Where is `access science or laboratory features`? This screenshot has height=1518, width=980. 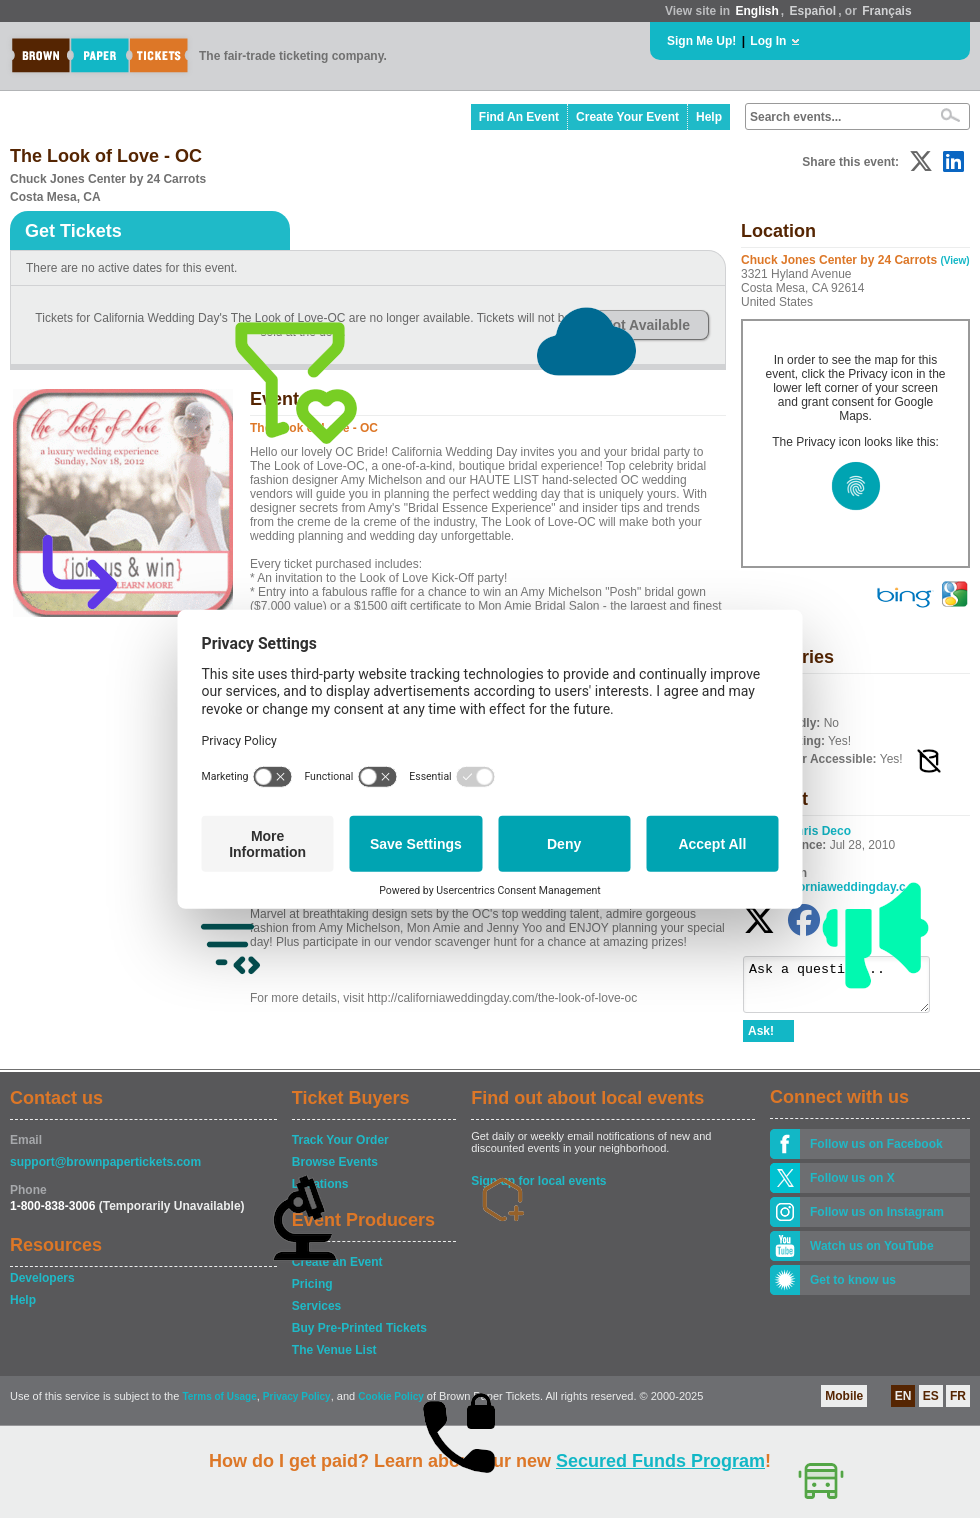 access science or laboratory features is located at coordinates (305, 1220).